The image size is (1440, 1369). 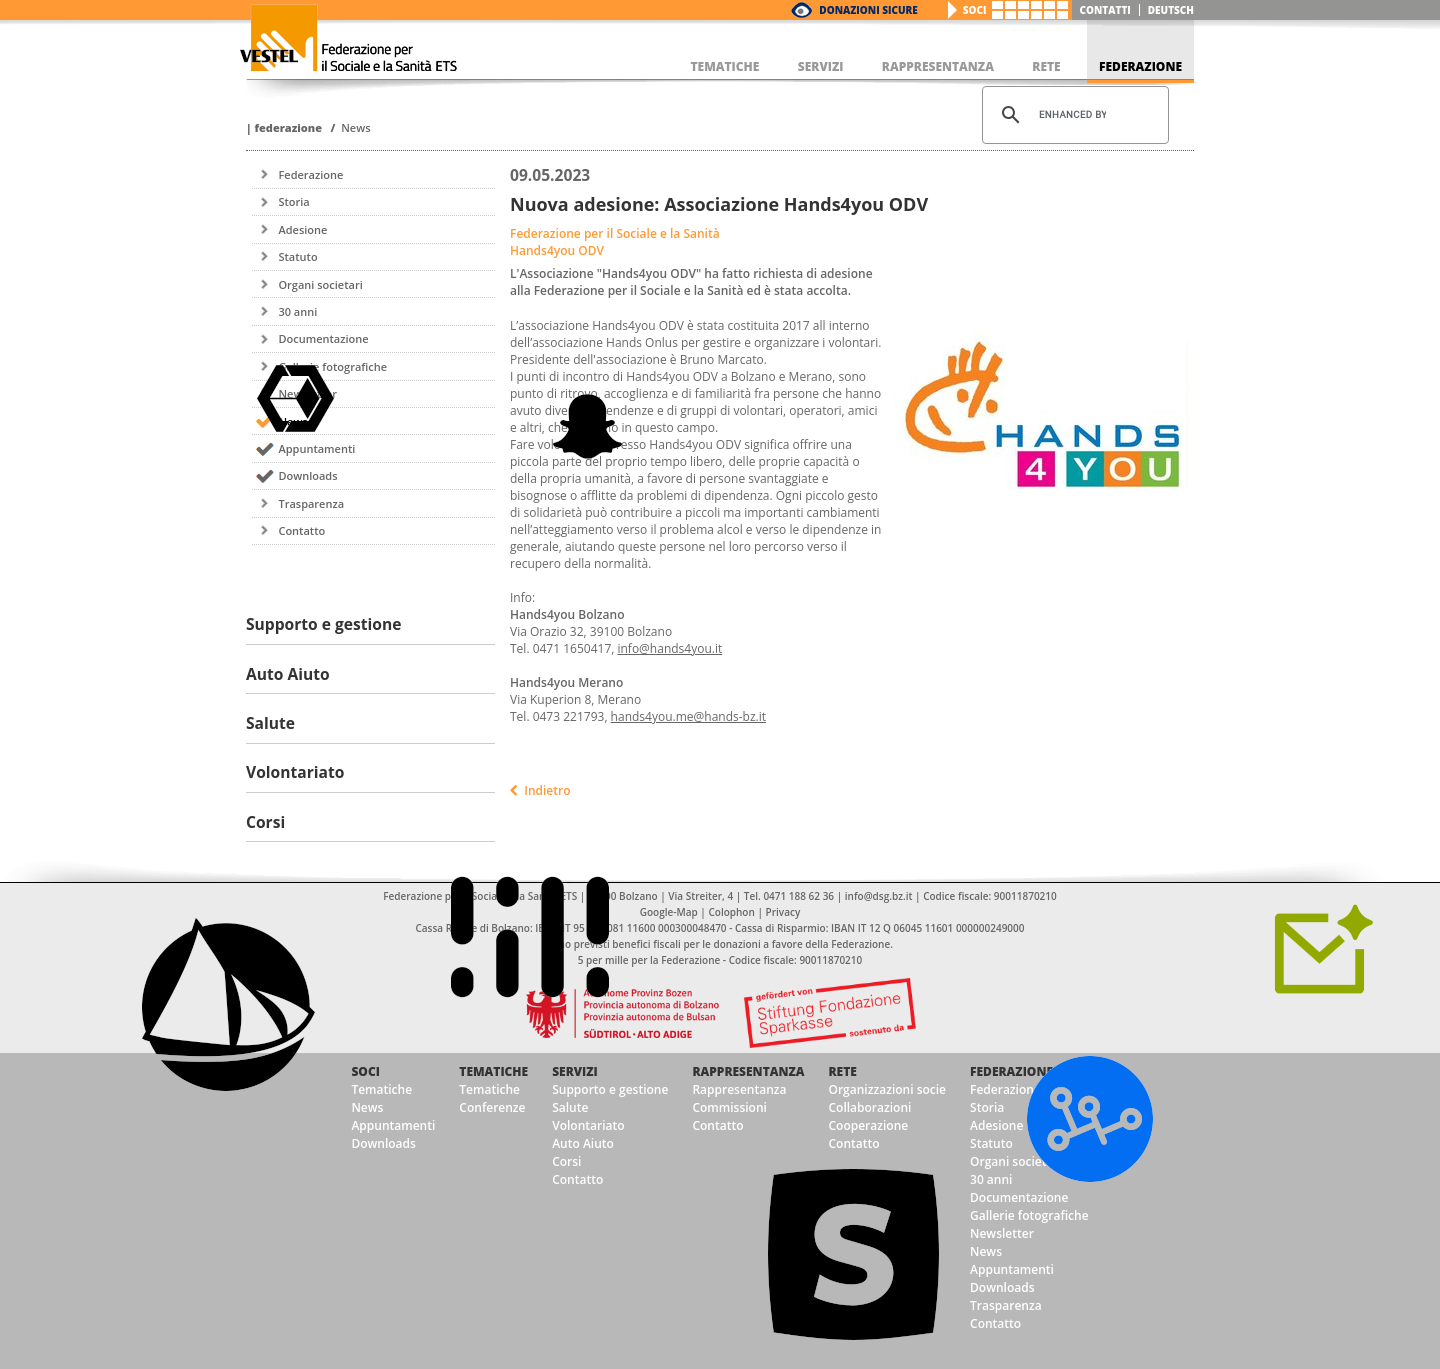 I want to click on solus operating system logo, so click(x=228, y=1004).